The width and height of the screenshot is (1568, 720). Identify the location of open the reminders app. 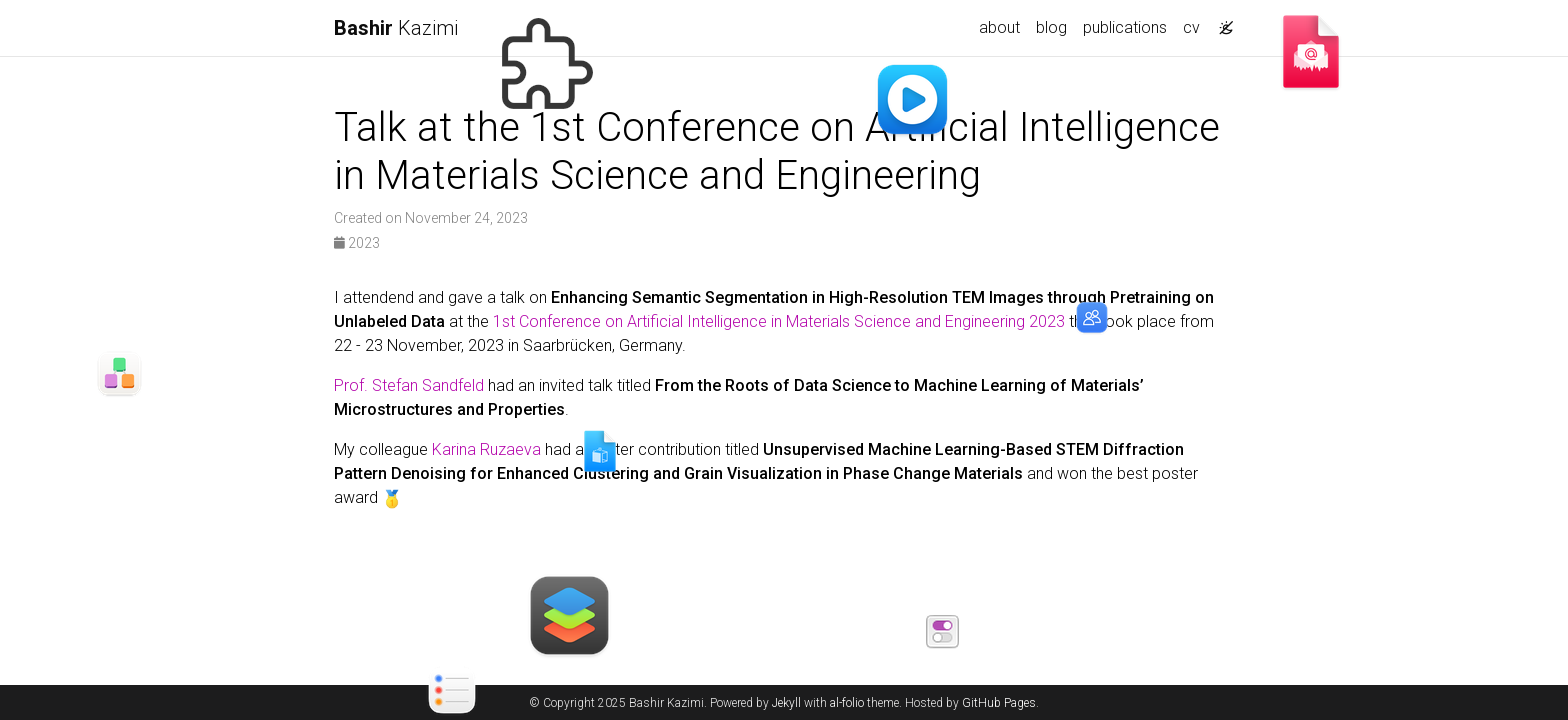
(452, 690).